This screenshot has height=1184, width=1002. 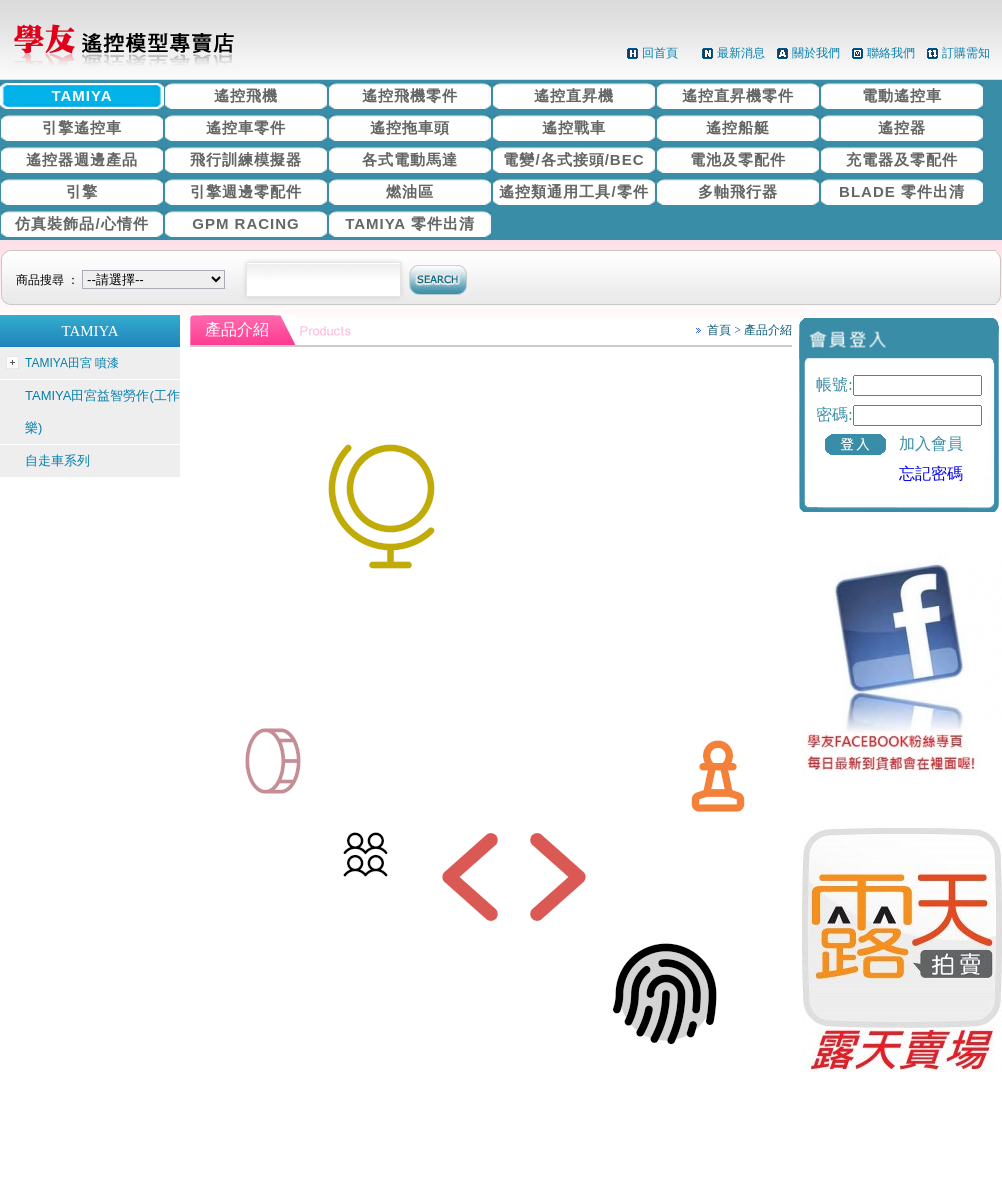 What do you see at coordinates (386, 502) in the screenshot?
I see `access global or international settings` at bounding box center [386, 502].